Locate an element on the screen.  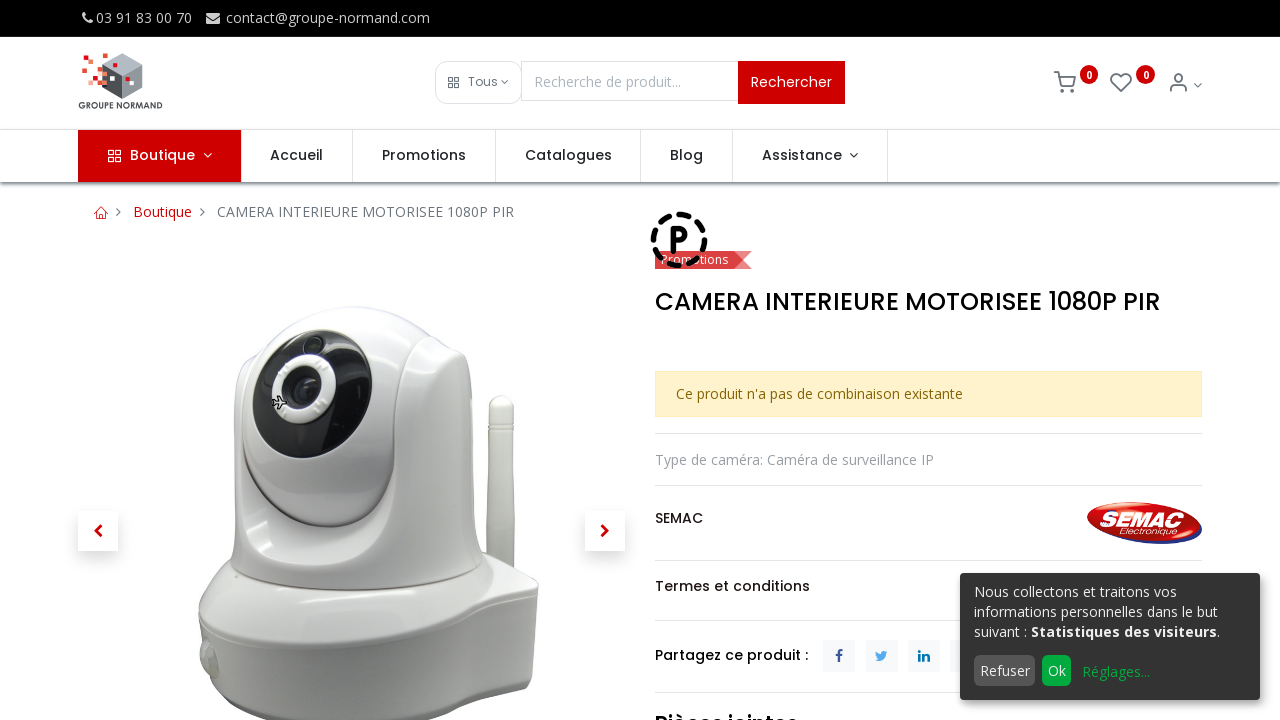
indicates parking location or zone is located at coordinates (679, 240).